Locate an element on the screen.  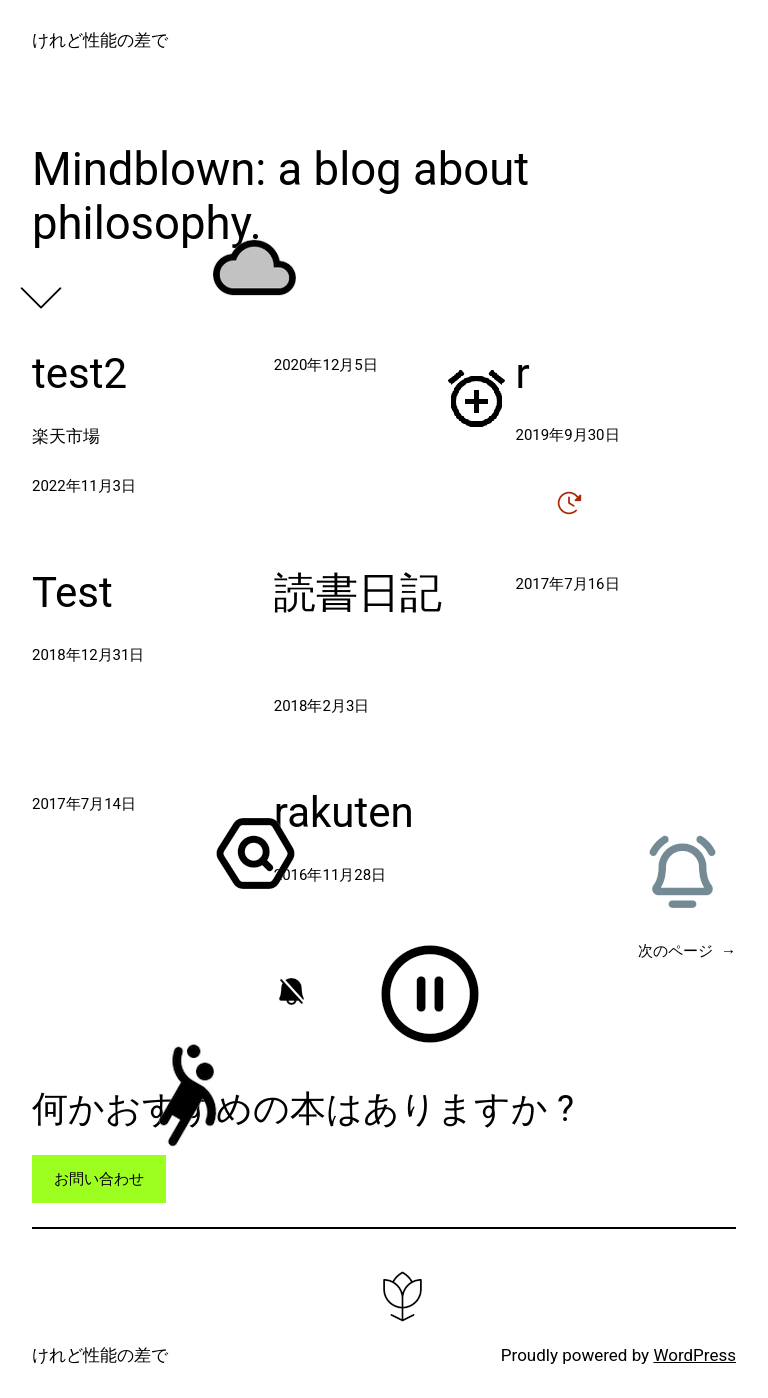
access Google BigQuery data warehouse is located at coordinates (255, 853).